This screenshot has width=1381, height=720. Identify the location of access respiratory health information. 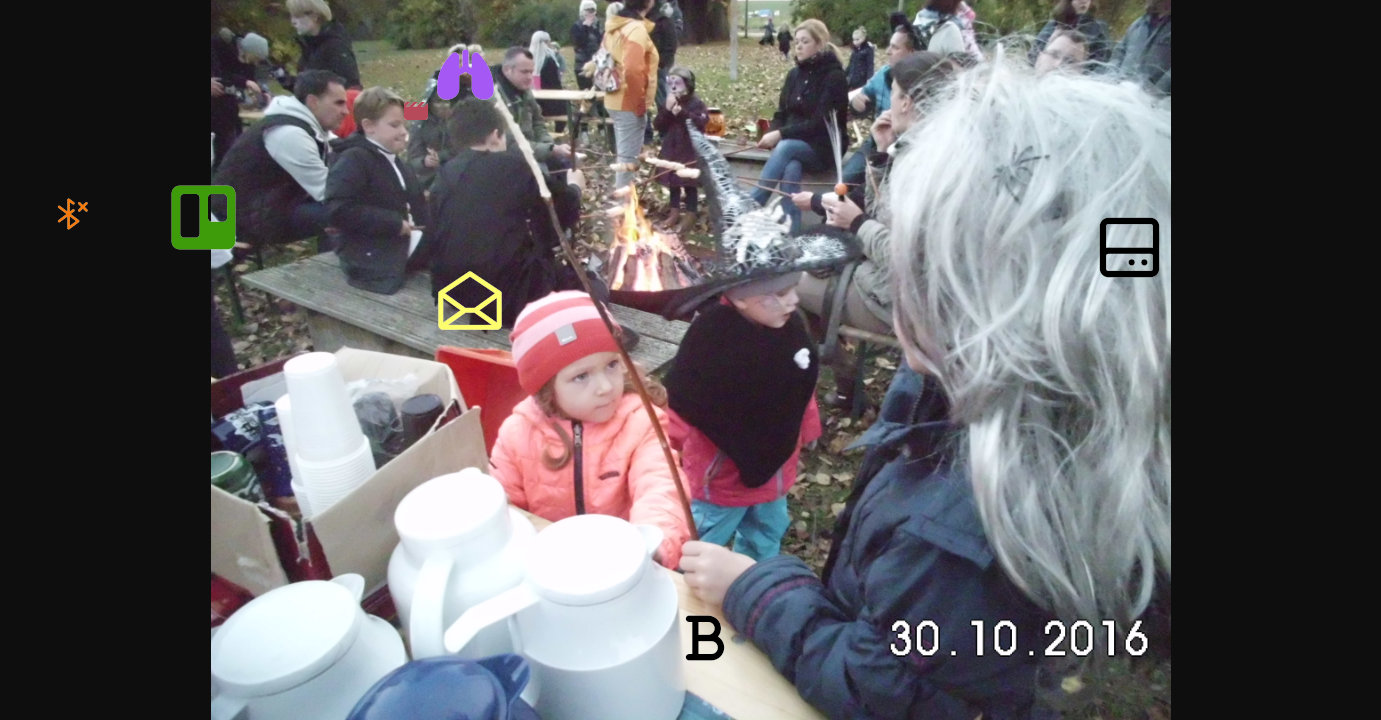
(465, 74).